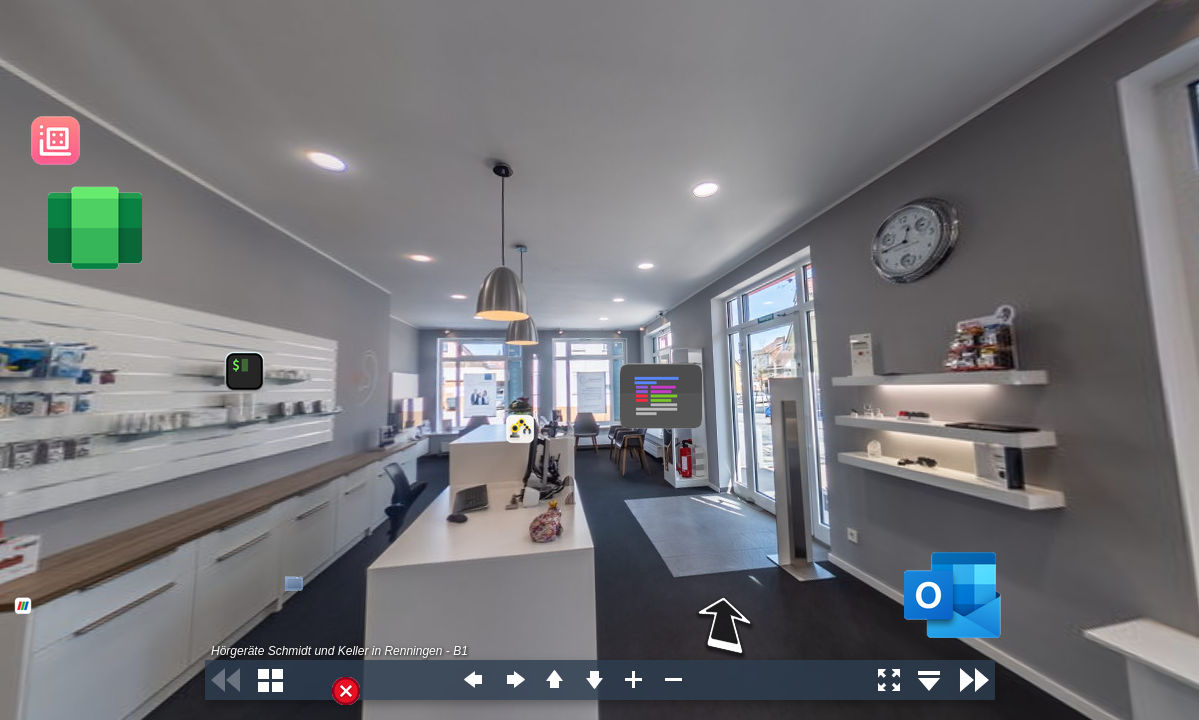 The height and width of the screenshot is (720, 1199). Describe the element at coordinates (244, 371) in the screenshot. I see `open xterm terminal application` at that location.